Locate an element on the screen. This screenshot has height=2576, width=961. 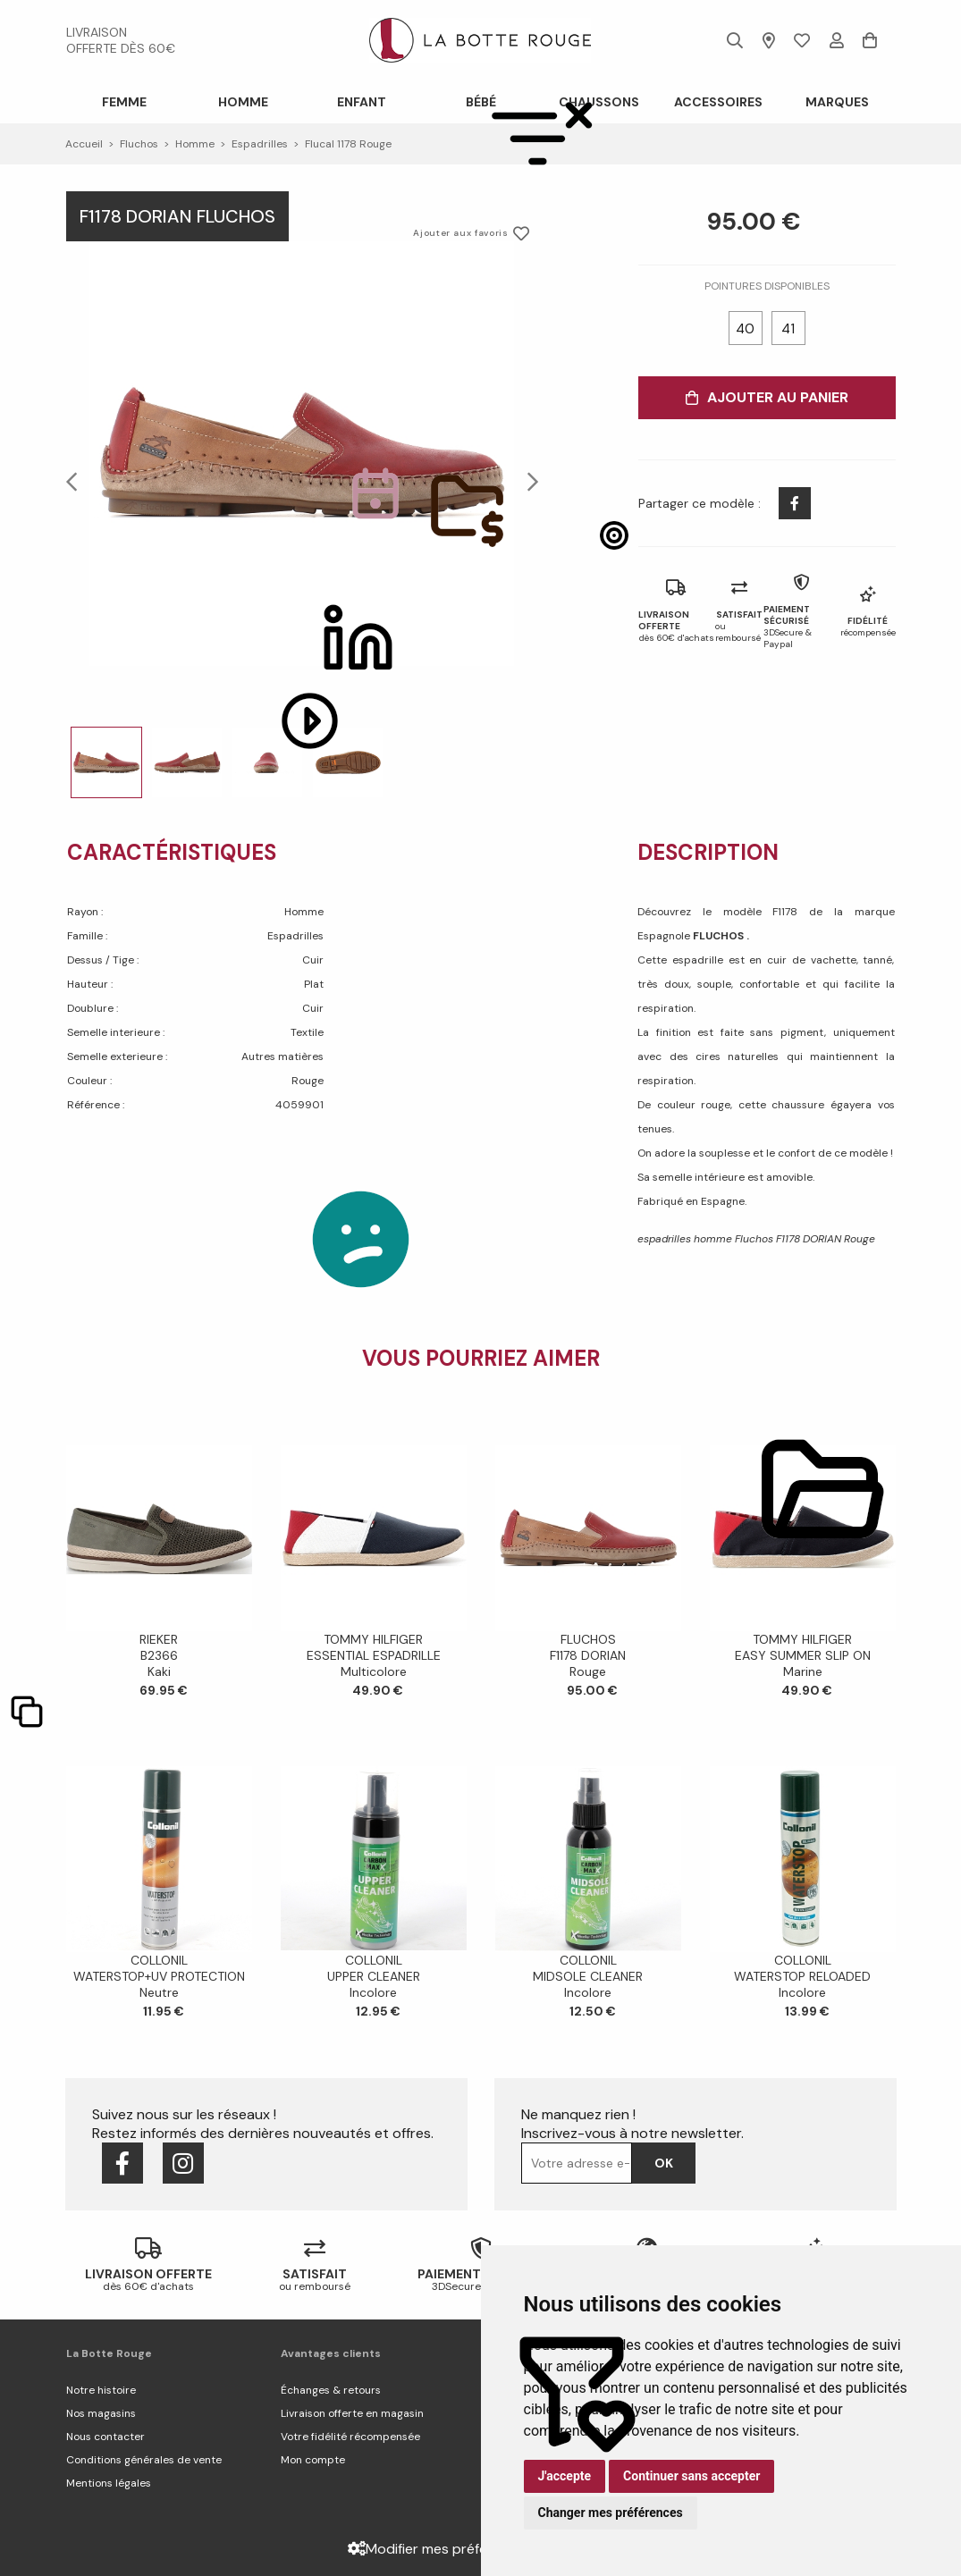
view upcoming deadlines or due dates is located at coordinates (375, 493).